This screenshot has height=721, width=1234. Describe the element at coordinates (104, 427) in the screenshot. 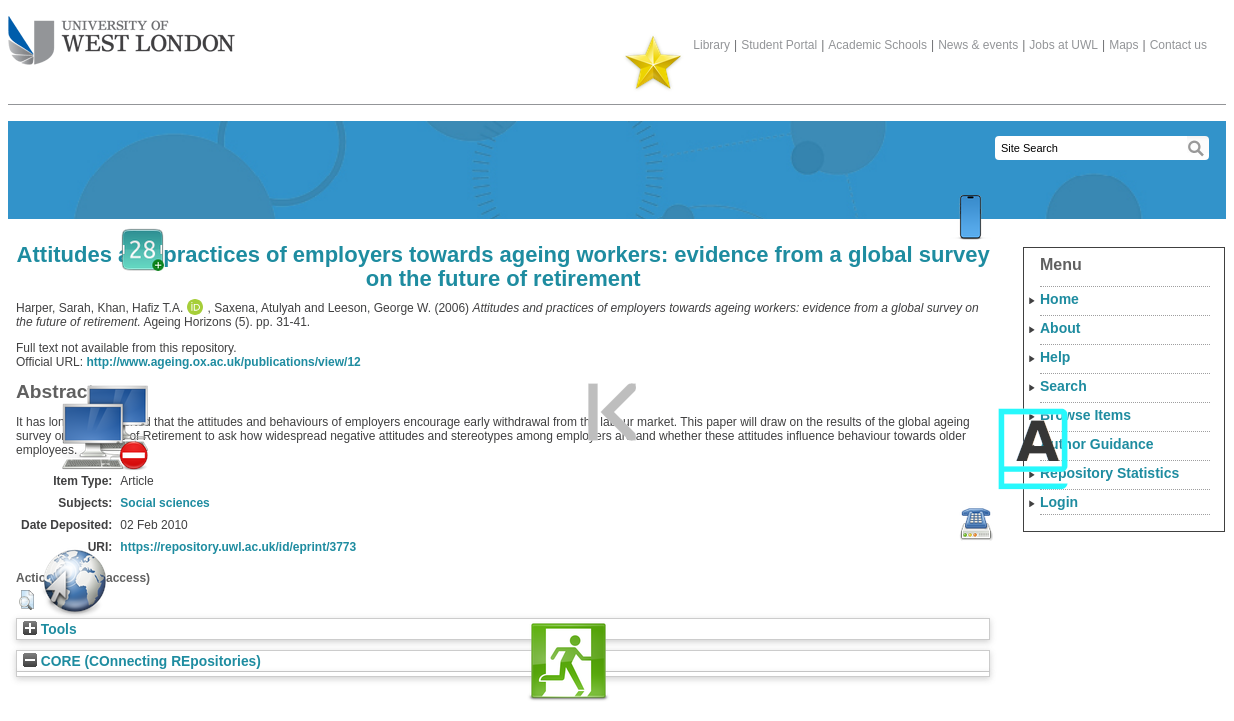

I see `indicates network connection error` at that location.